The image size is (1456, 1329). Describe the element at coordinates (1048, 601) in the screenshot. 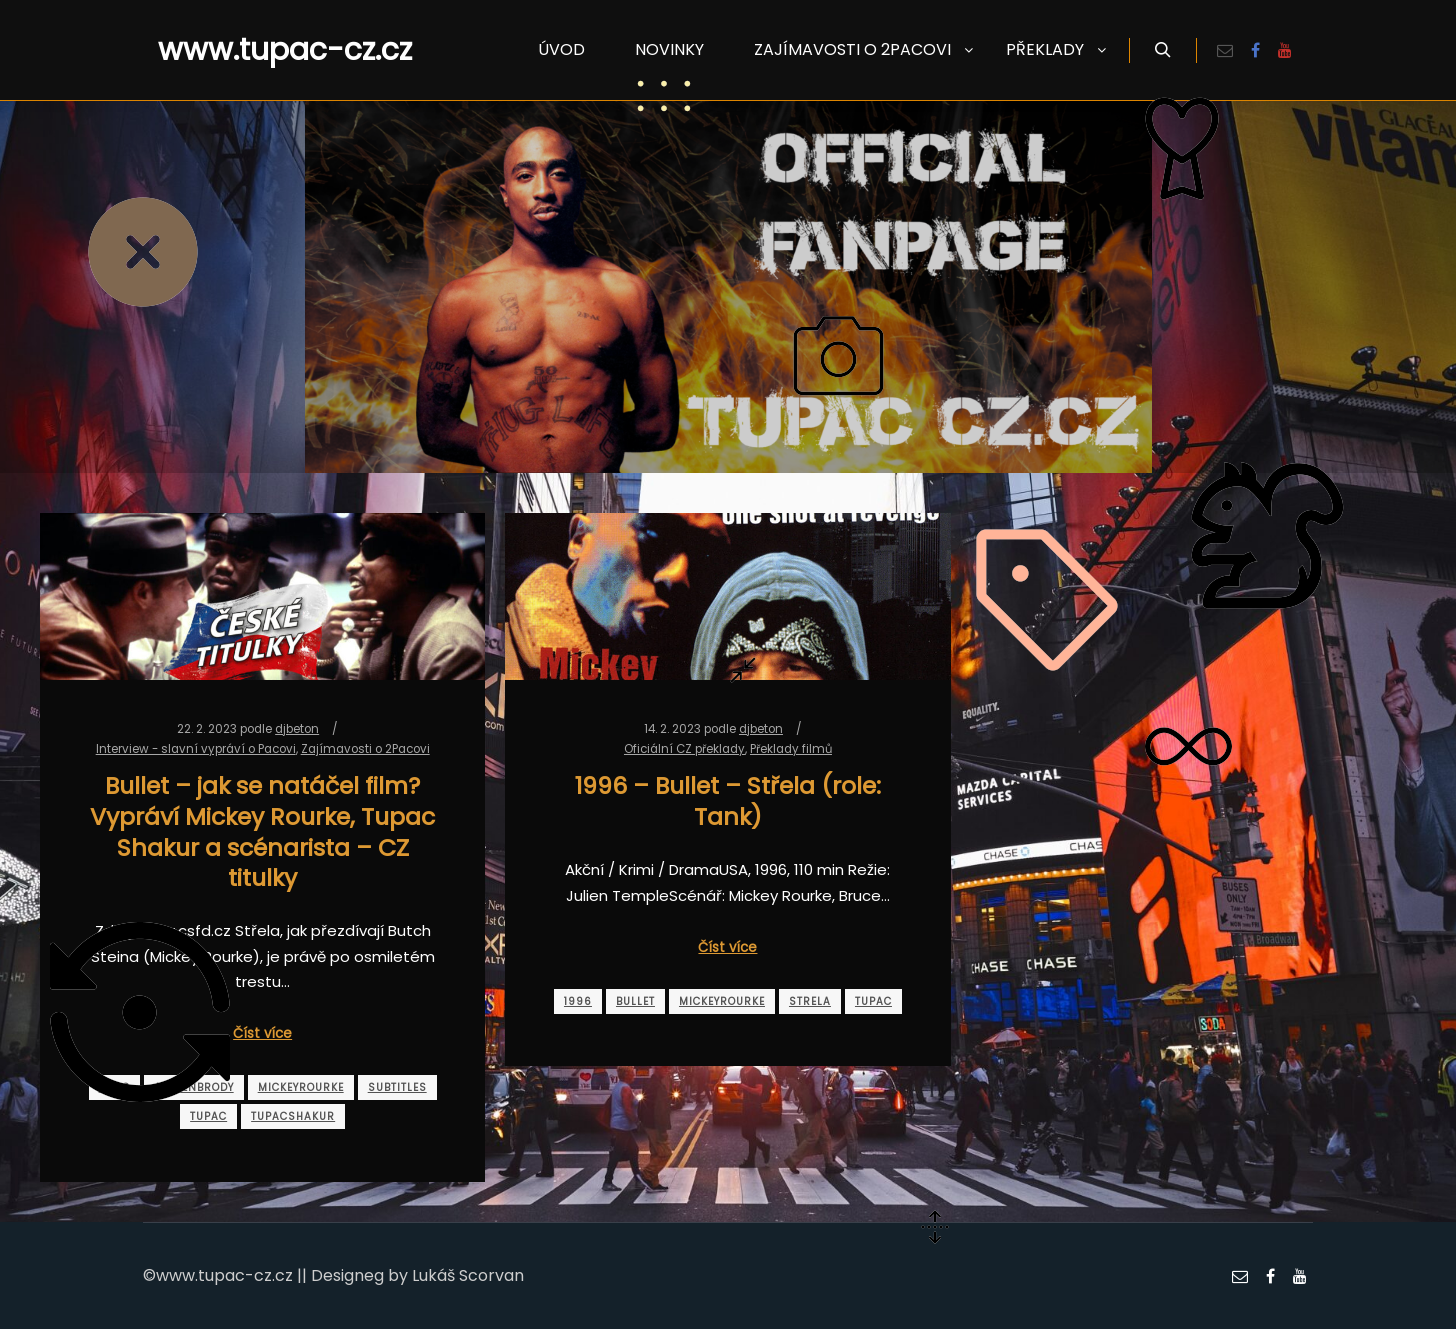

I see `add or manage tags` at that location.